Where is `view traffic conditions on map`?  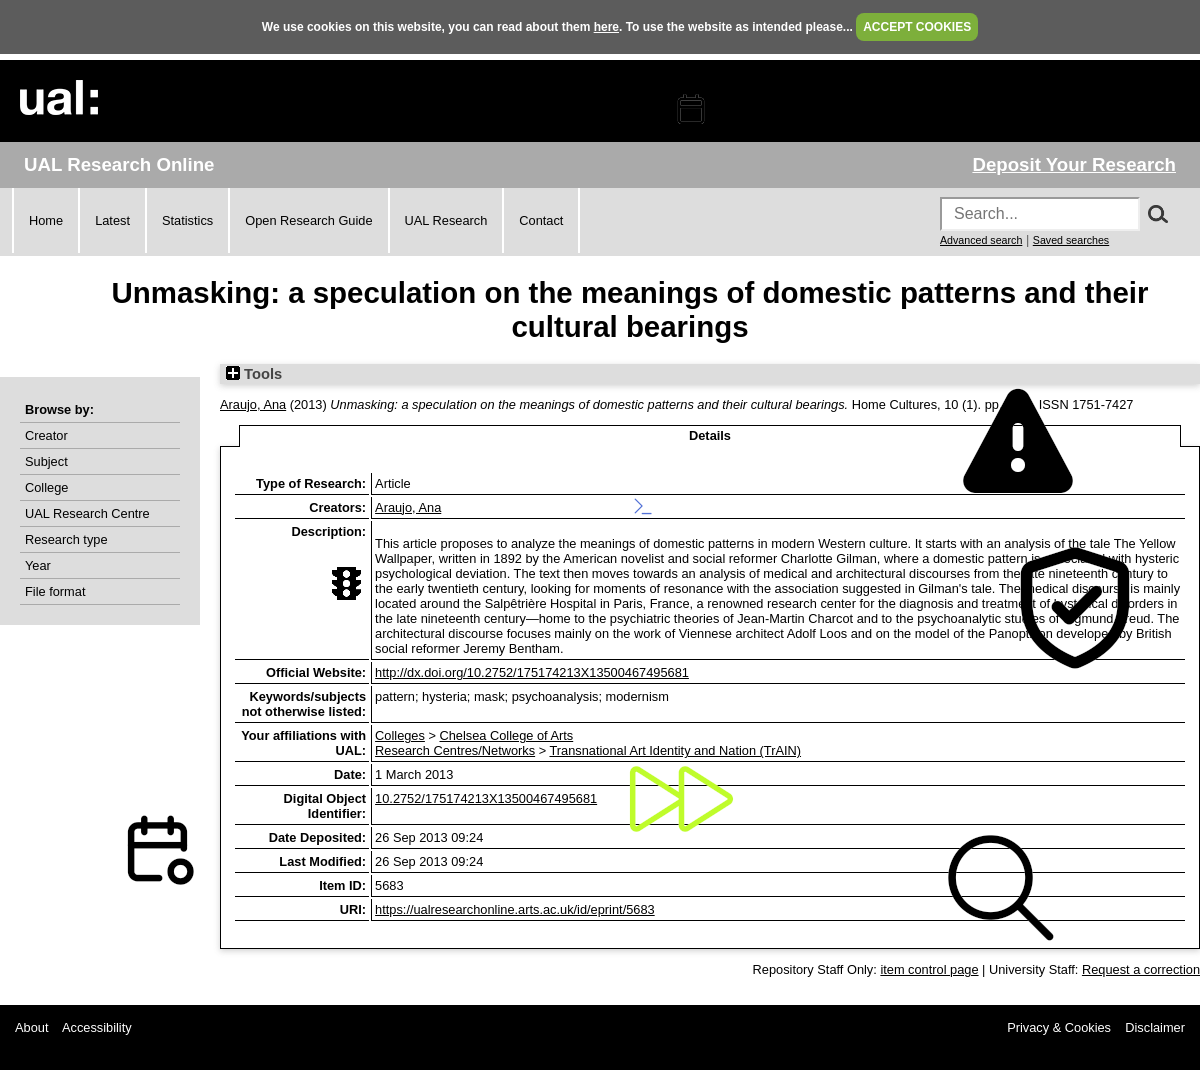 view traffic conditions on map is located at coordinates (346, 583).